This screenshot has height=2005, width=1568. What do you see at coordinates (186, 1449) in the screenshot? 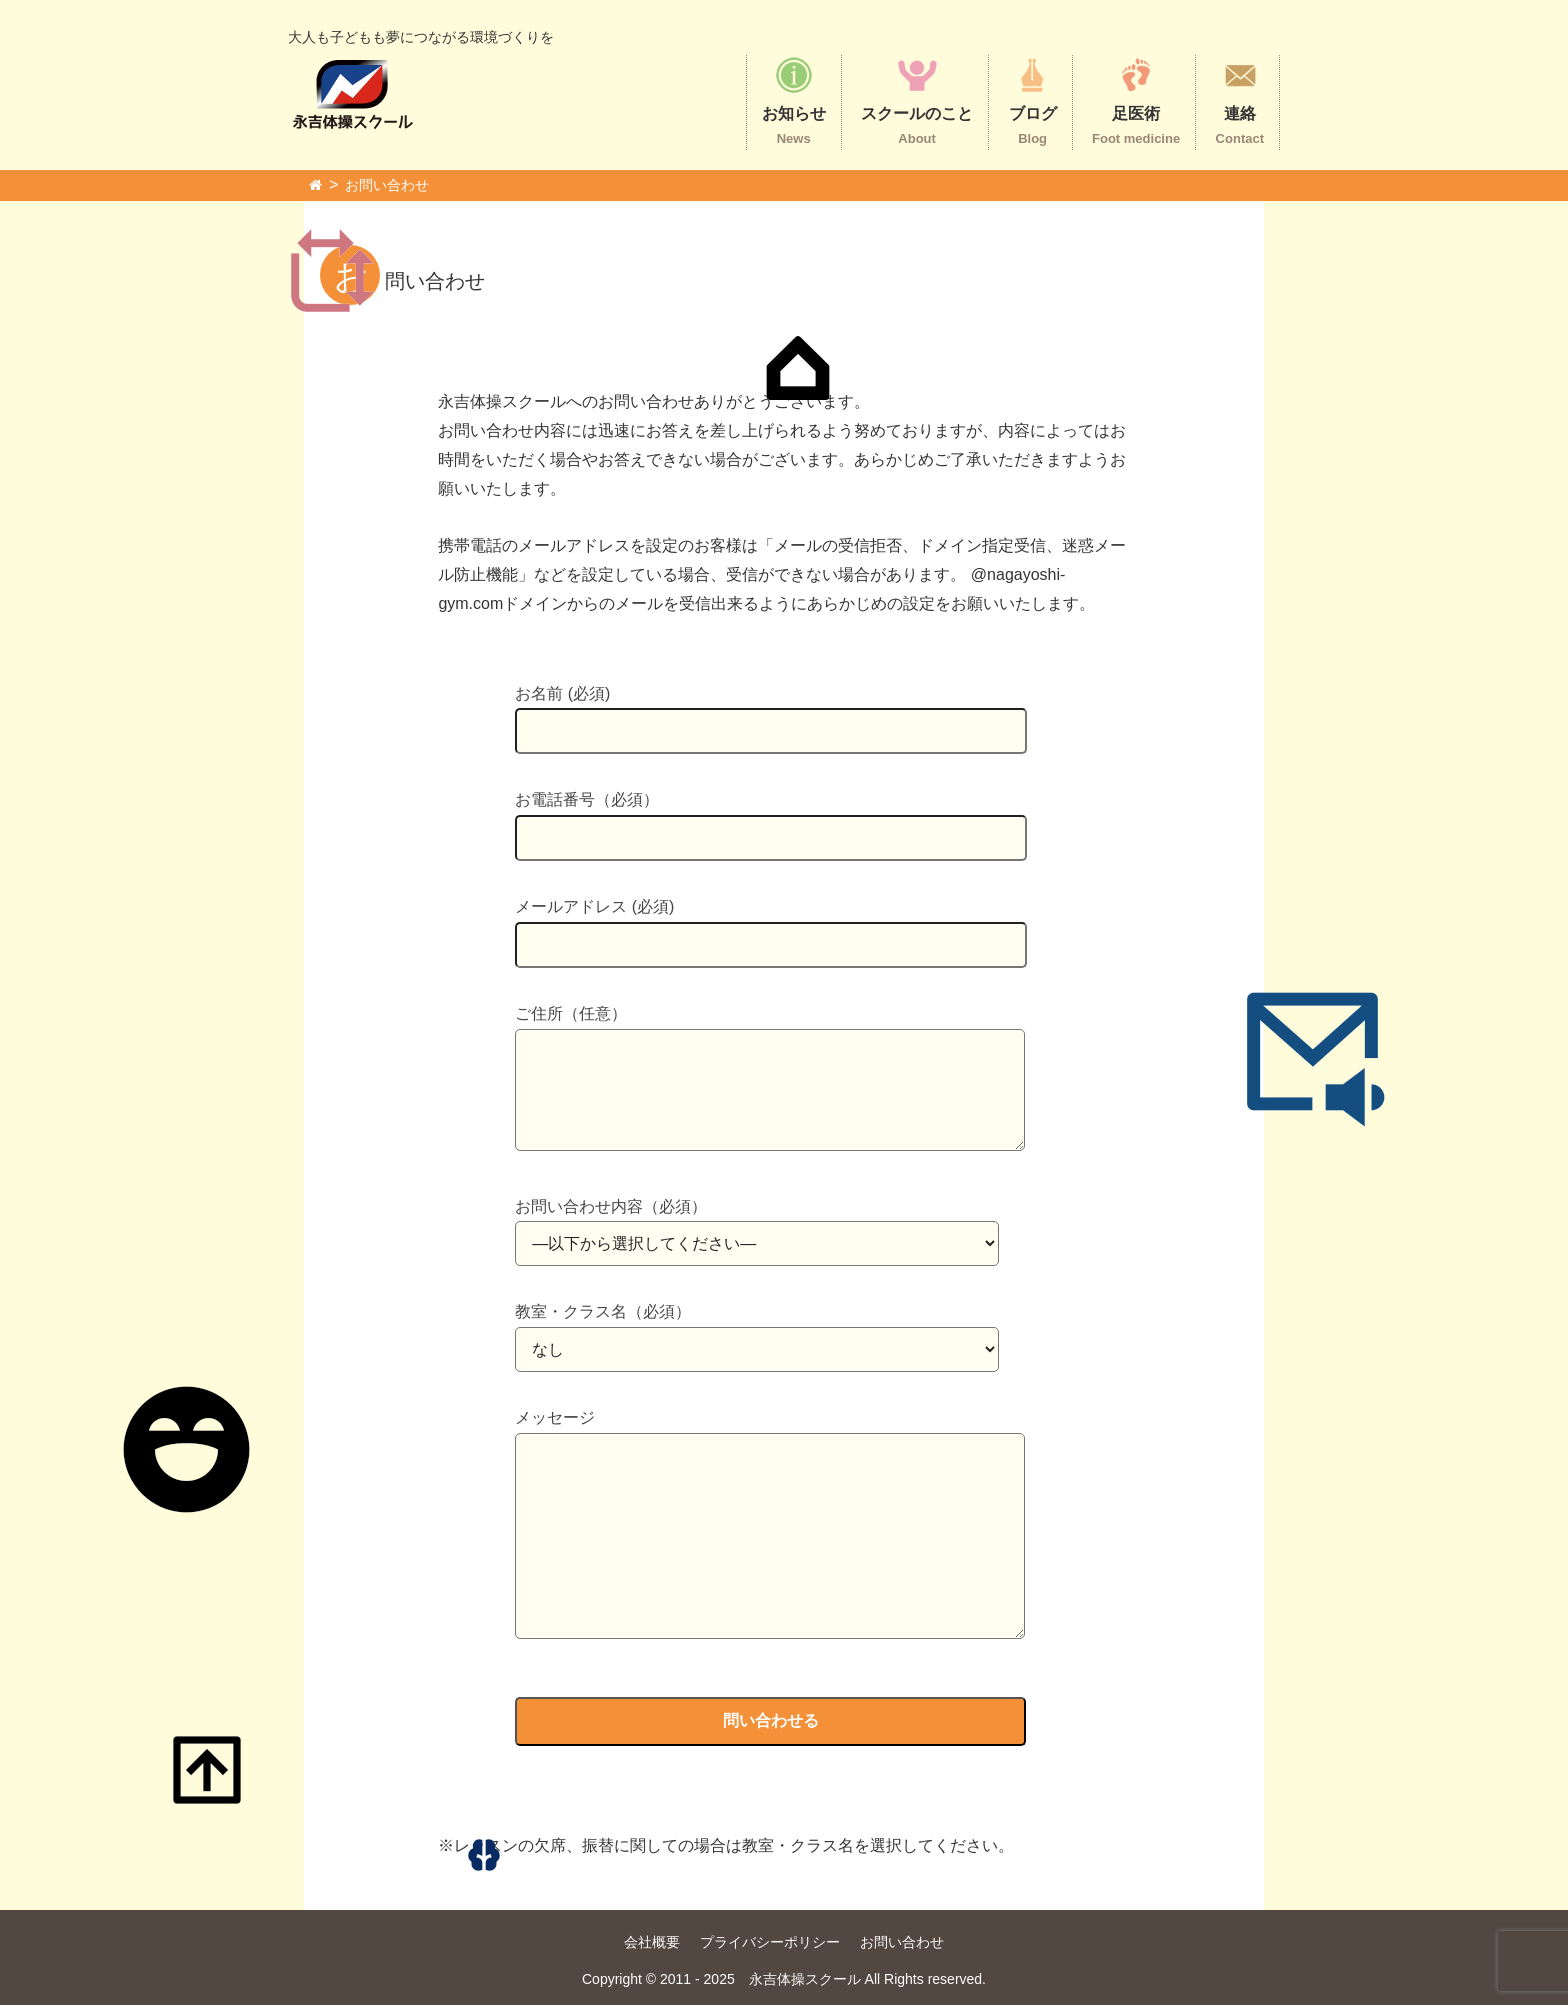
I see `react with laughter to a message` at bounding box center [186, 1449].